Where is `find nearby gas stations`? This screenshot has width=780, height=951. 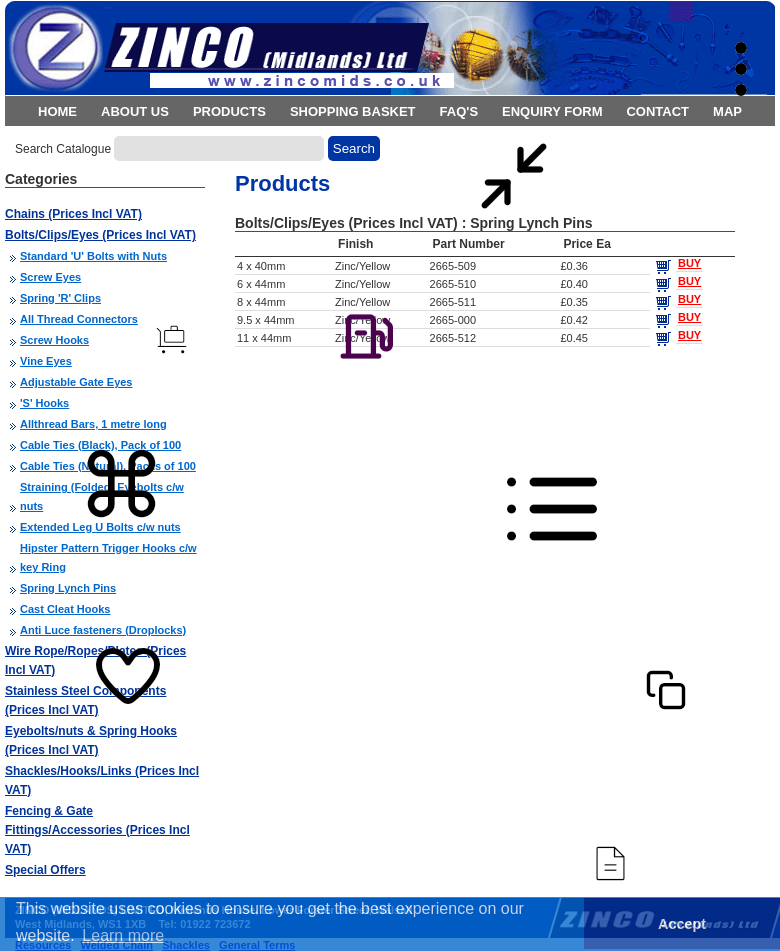
find nearby gas stations is located at coordinates (364, 336).